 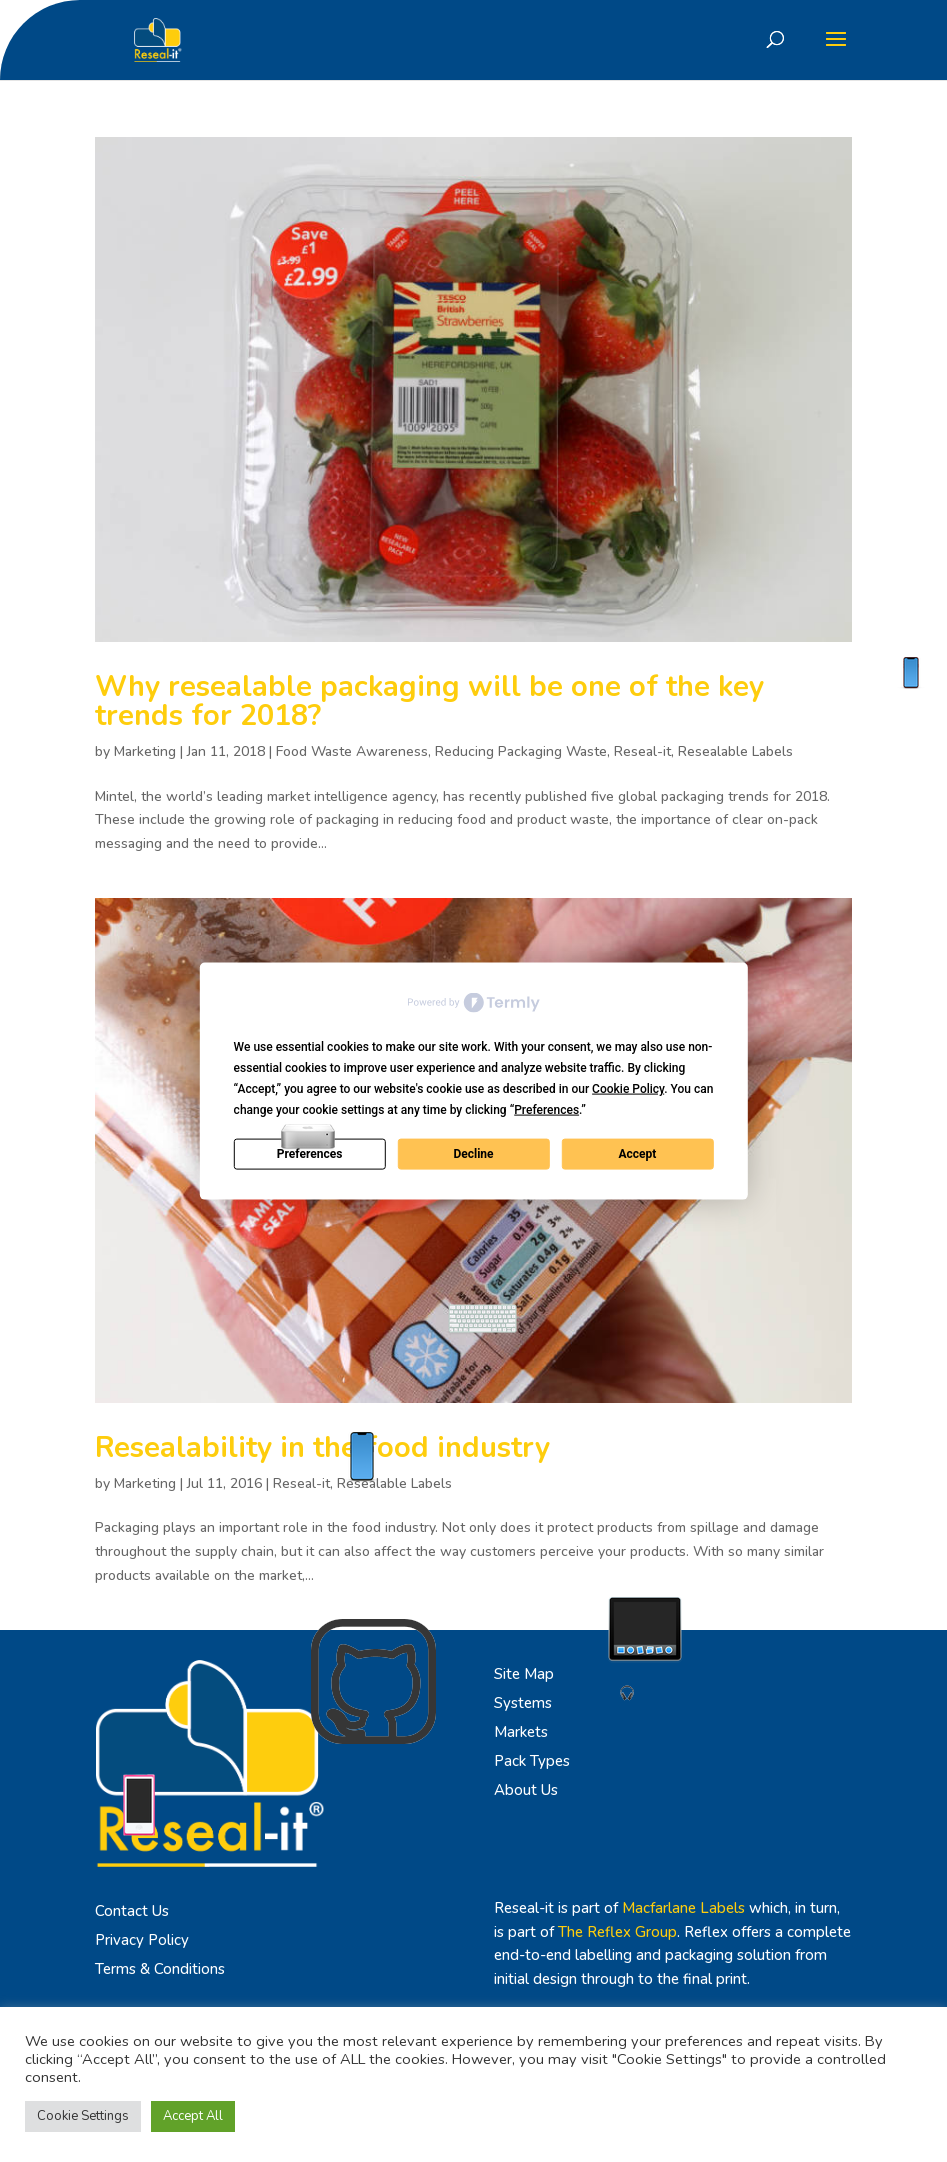 I want to click on access the dock settings or preferences, so click(x=645, y=1629).